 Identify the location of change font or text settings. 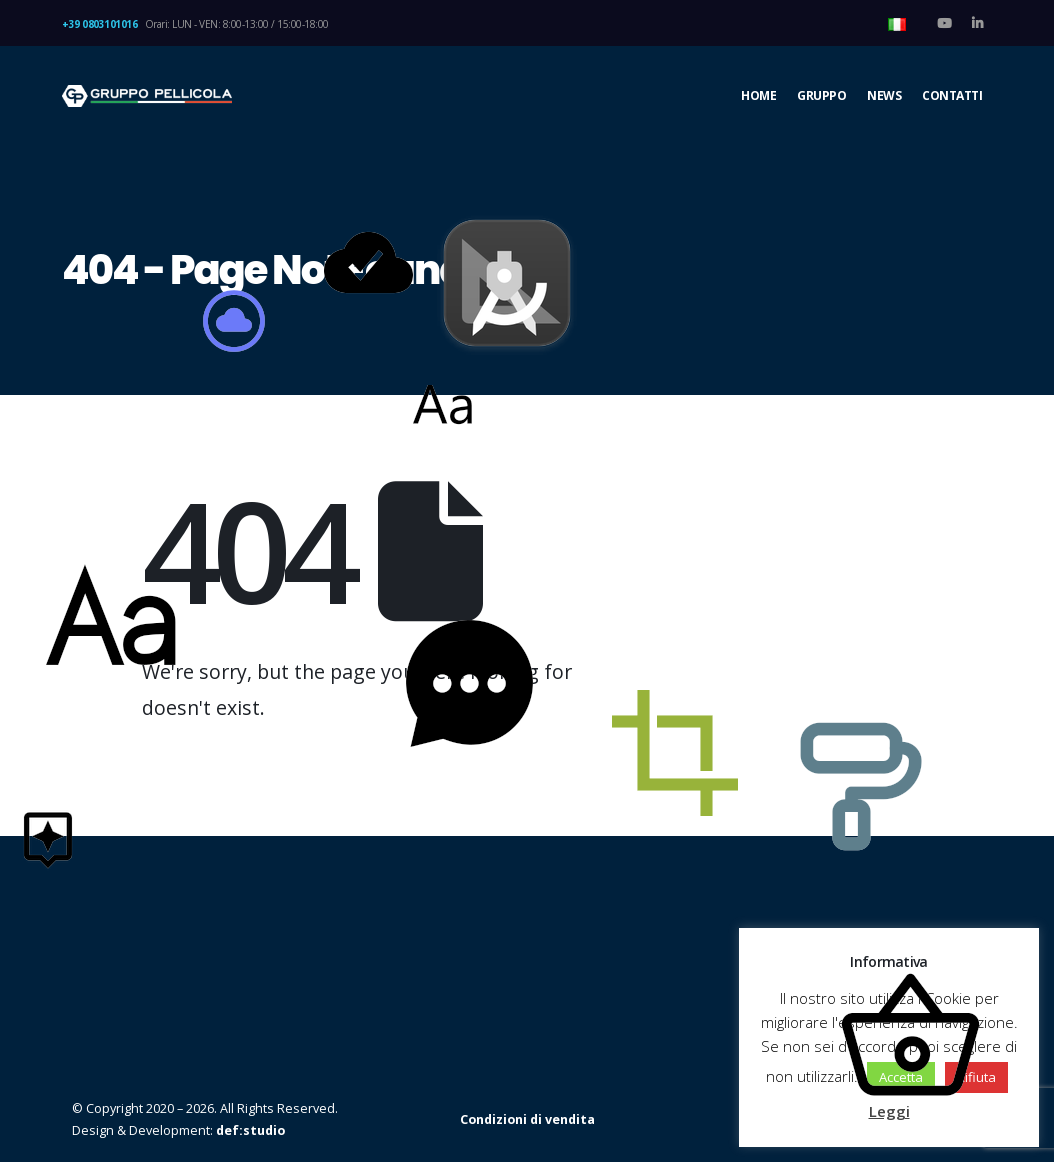
(111, 618).